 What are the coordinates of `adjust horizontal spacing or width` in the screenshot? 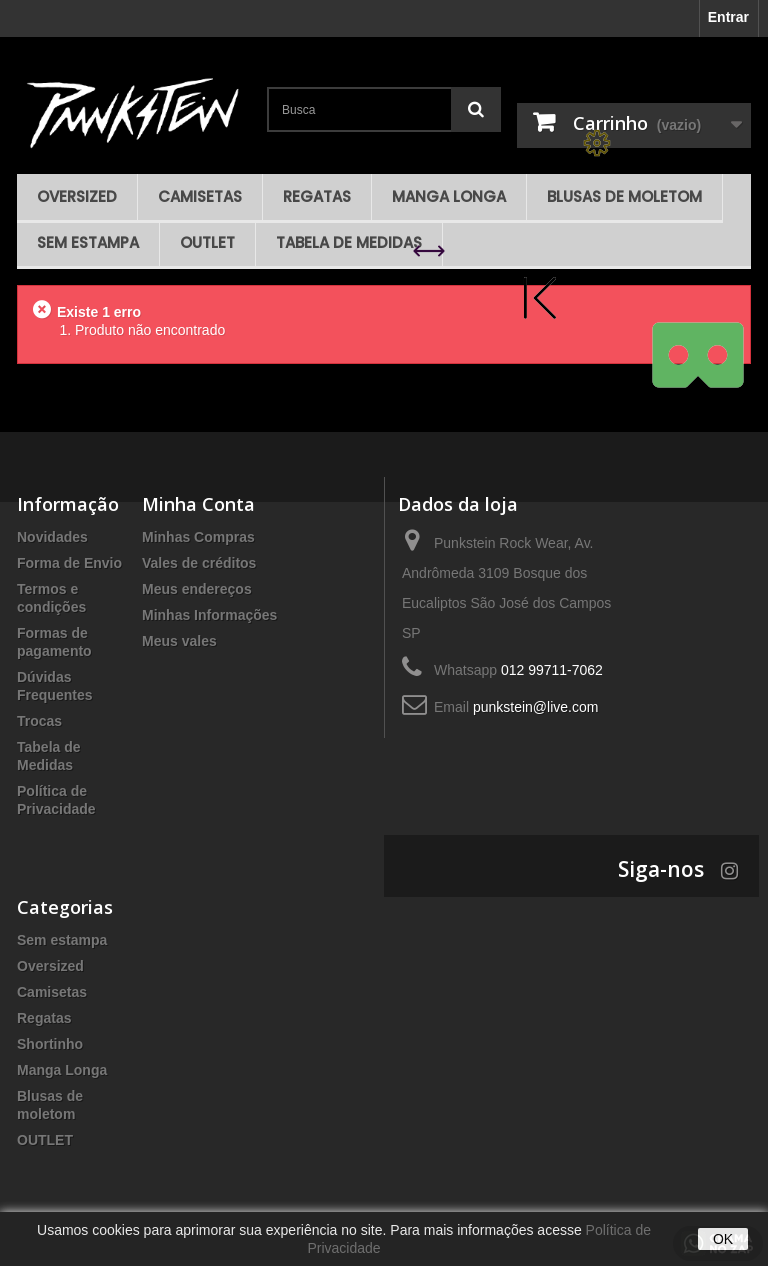 It's located at (429, 251).